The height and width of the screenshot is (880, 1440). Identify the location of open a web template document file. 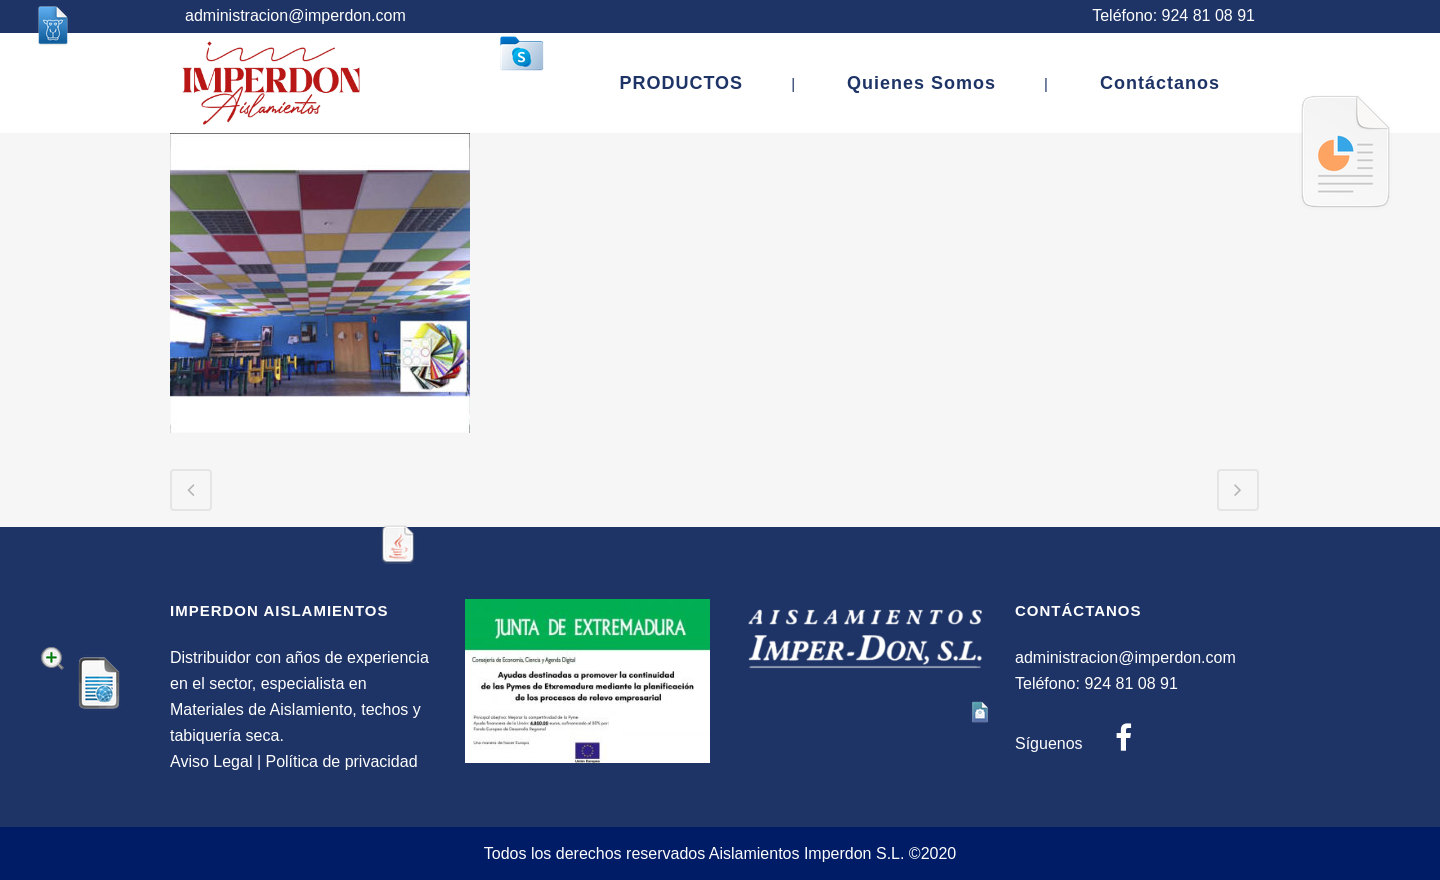
(99, 683).